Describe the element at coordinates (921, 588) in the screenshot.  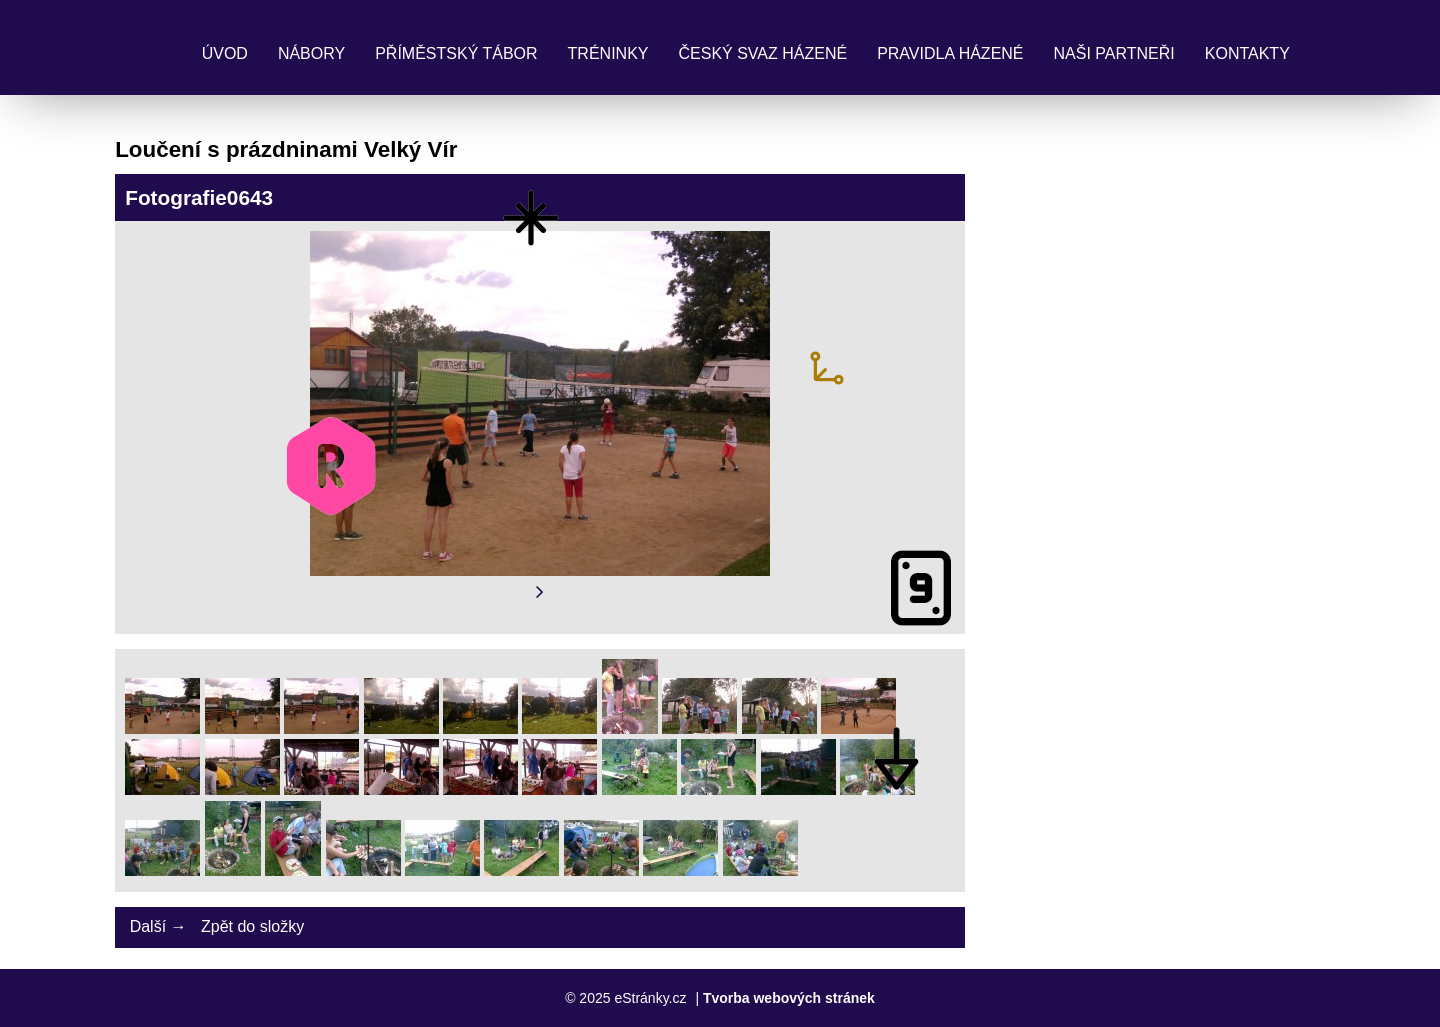
I see `play the 9 card in a card game` at that location.